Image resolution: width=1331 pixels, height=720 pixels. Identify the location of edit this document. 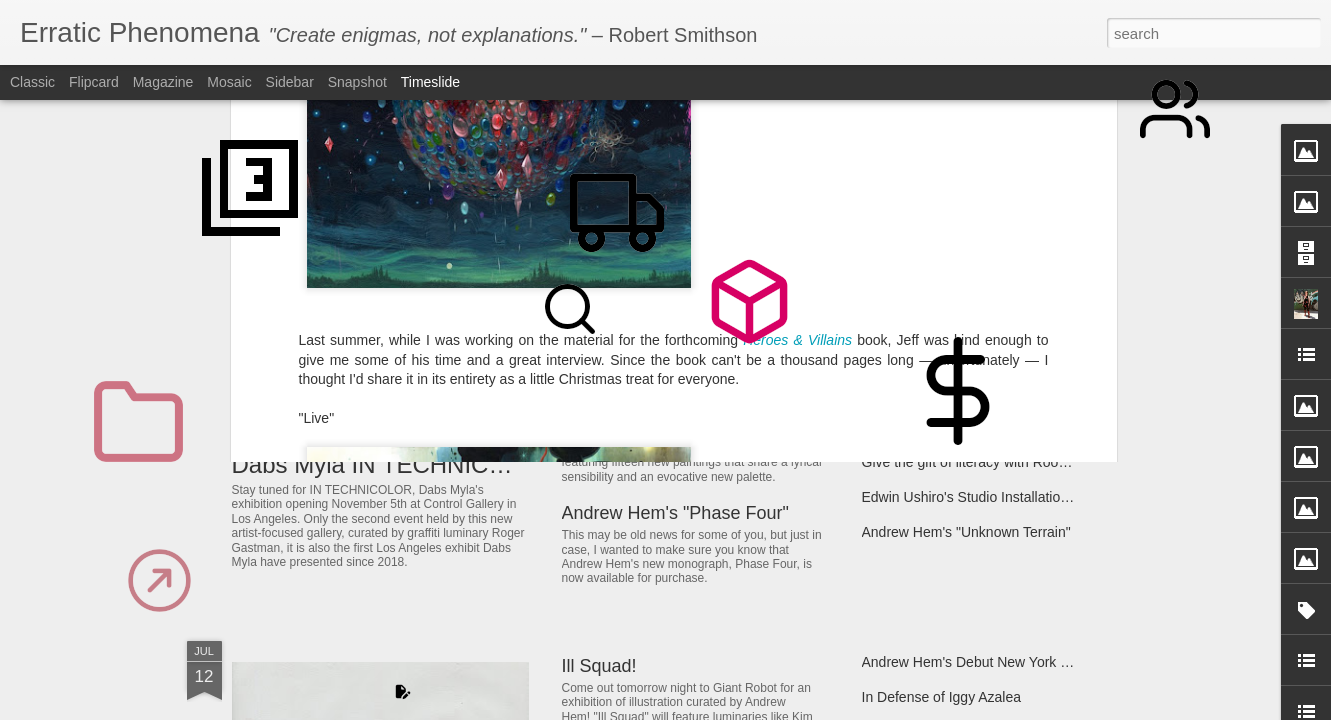
(402, 691).